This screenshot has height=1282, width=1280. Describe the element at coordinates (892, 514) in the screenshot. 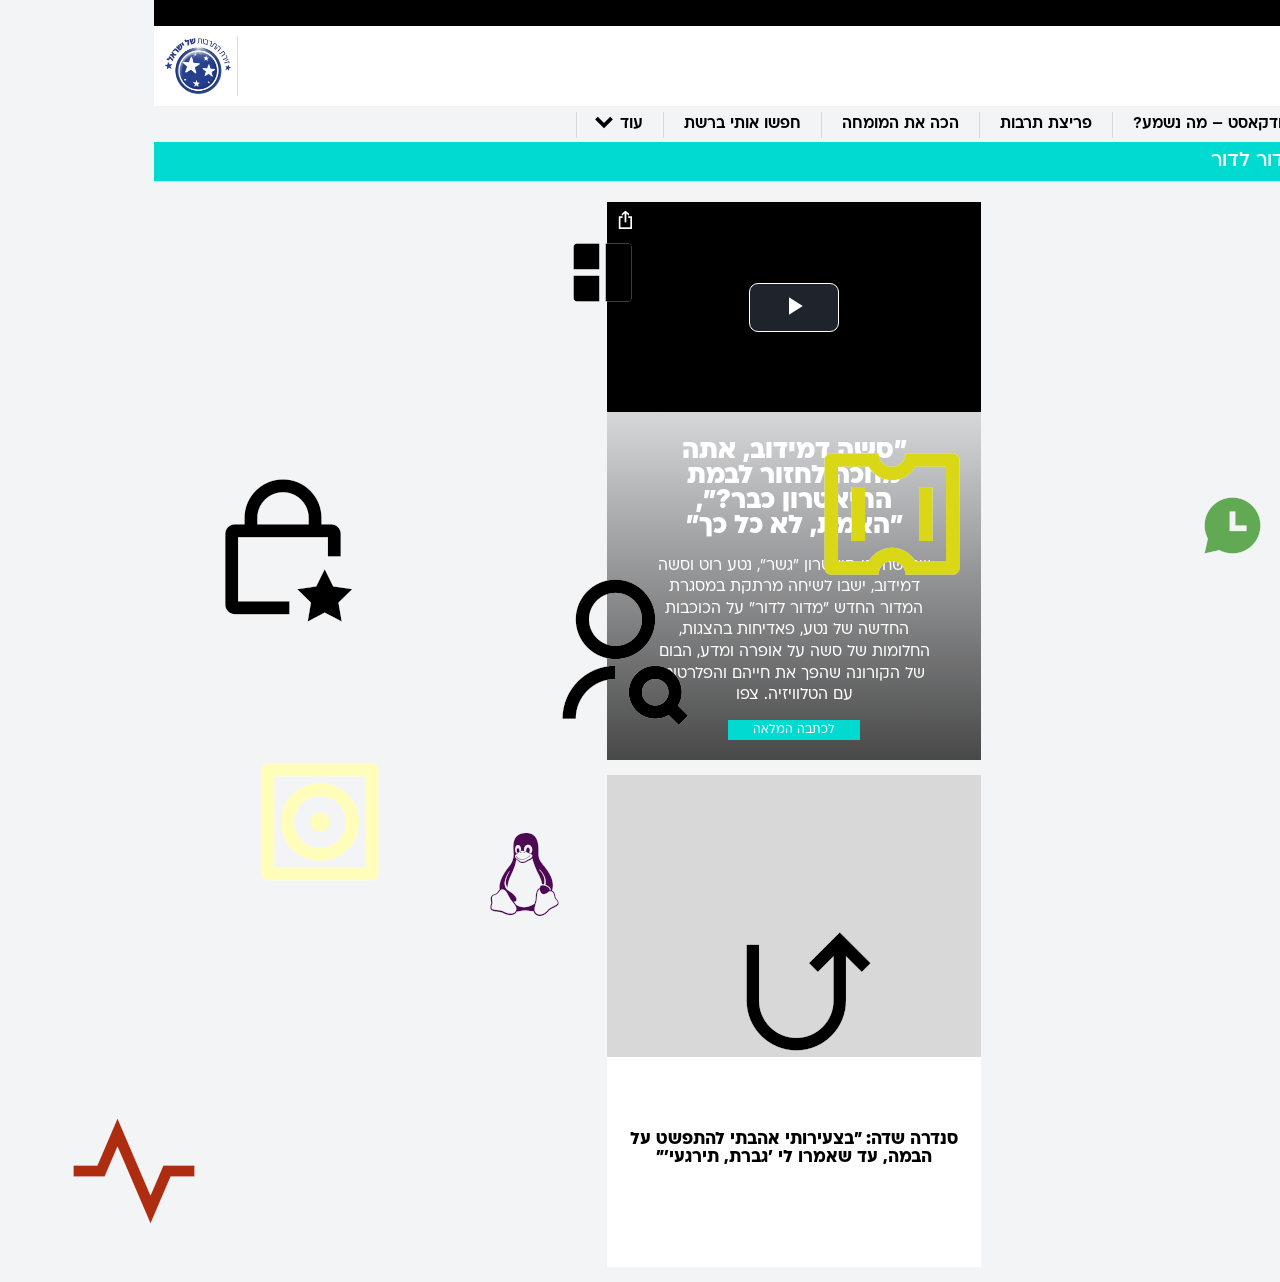

I see `view available coupons or vouchers` at that location.